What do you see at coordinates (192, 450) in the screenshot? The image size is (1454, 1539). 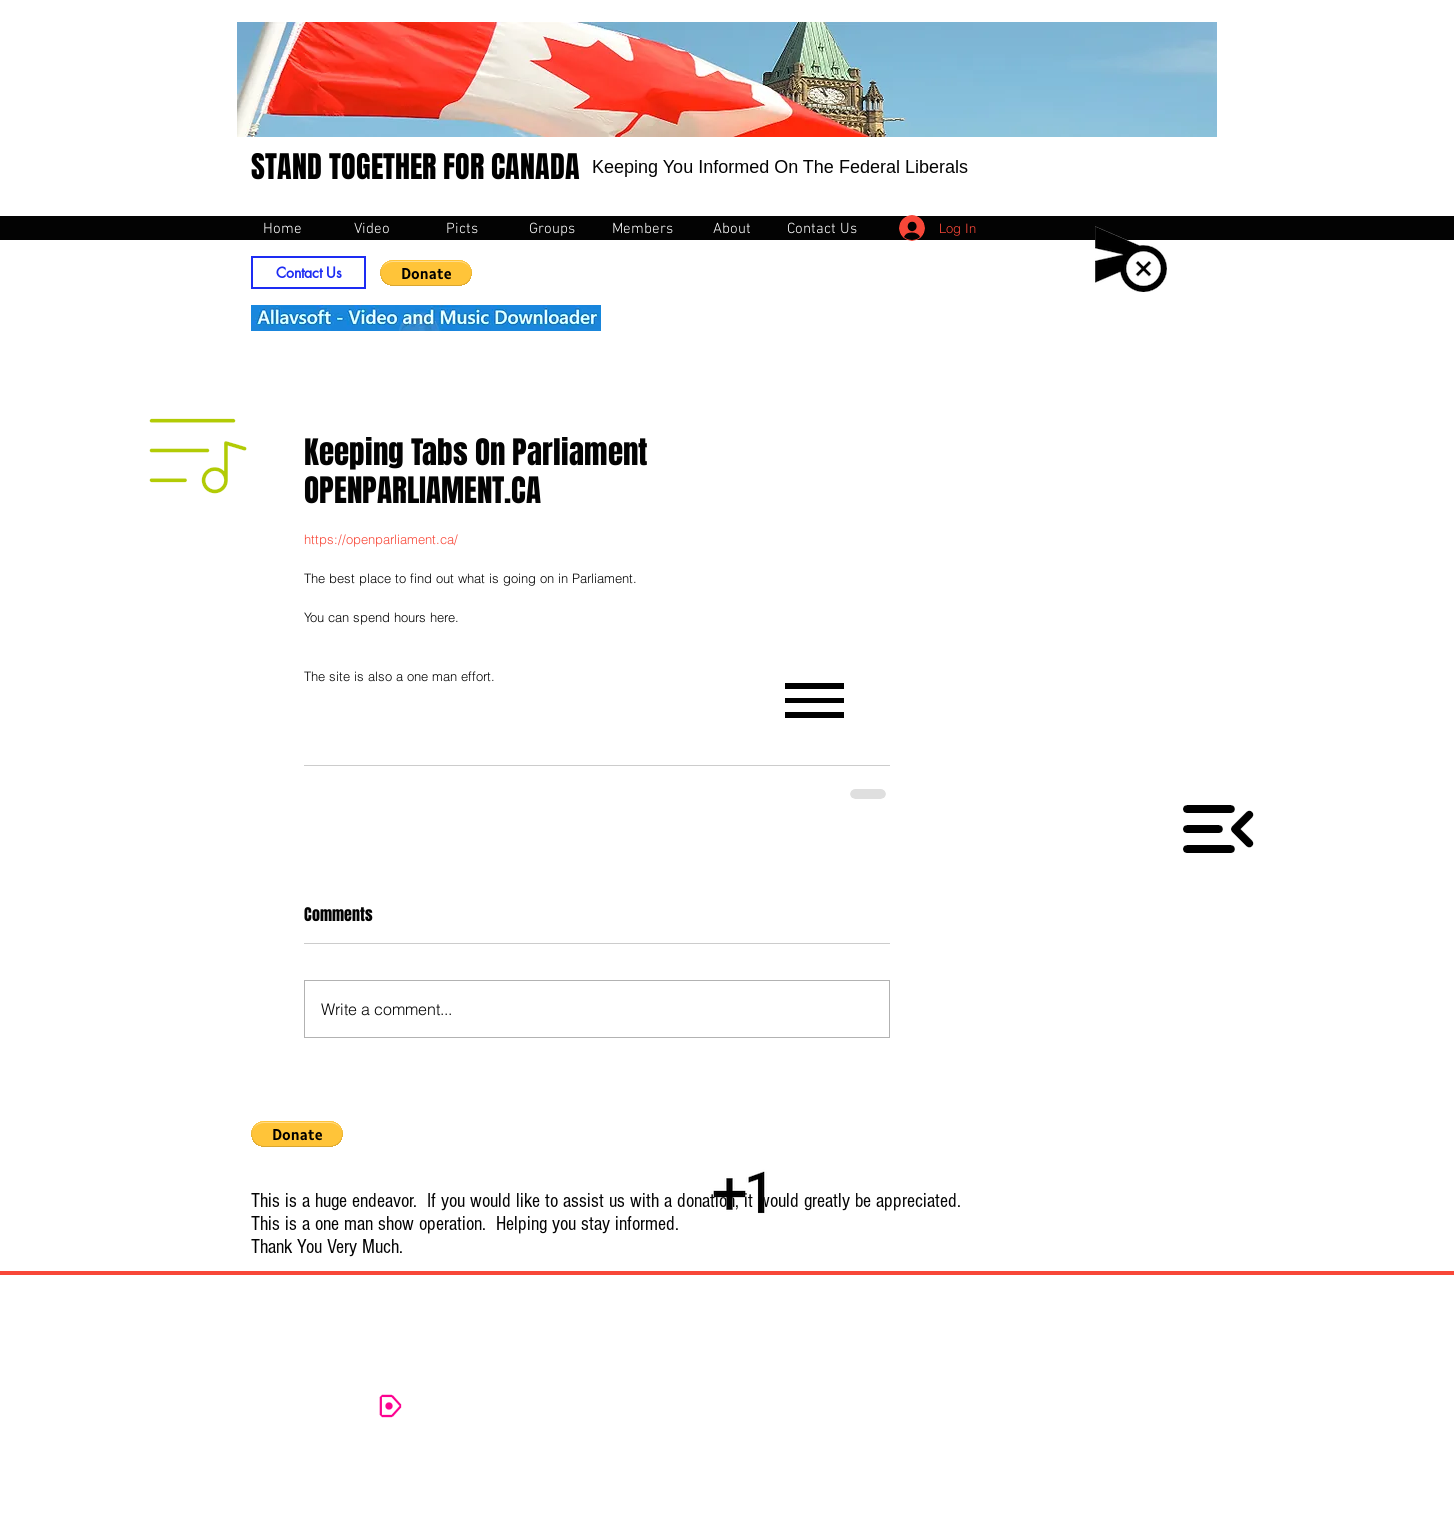 I see `view your music playlist` at bounding box center [192, 450].